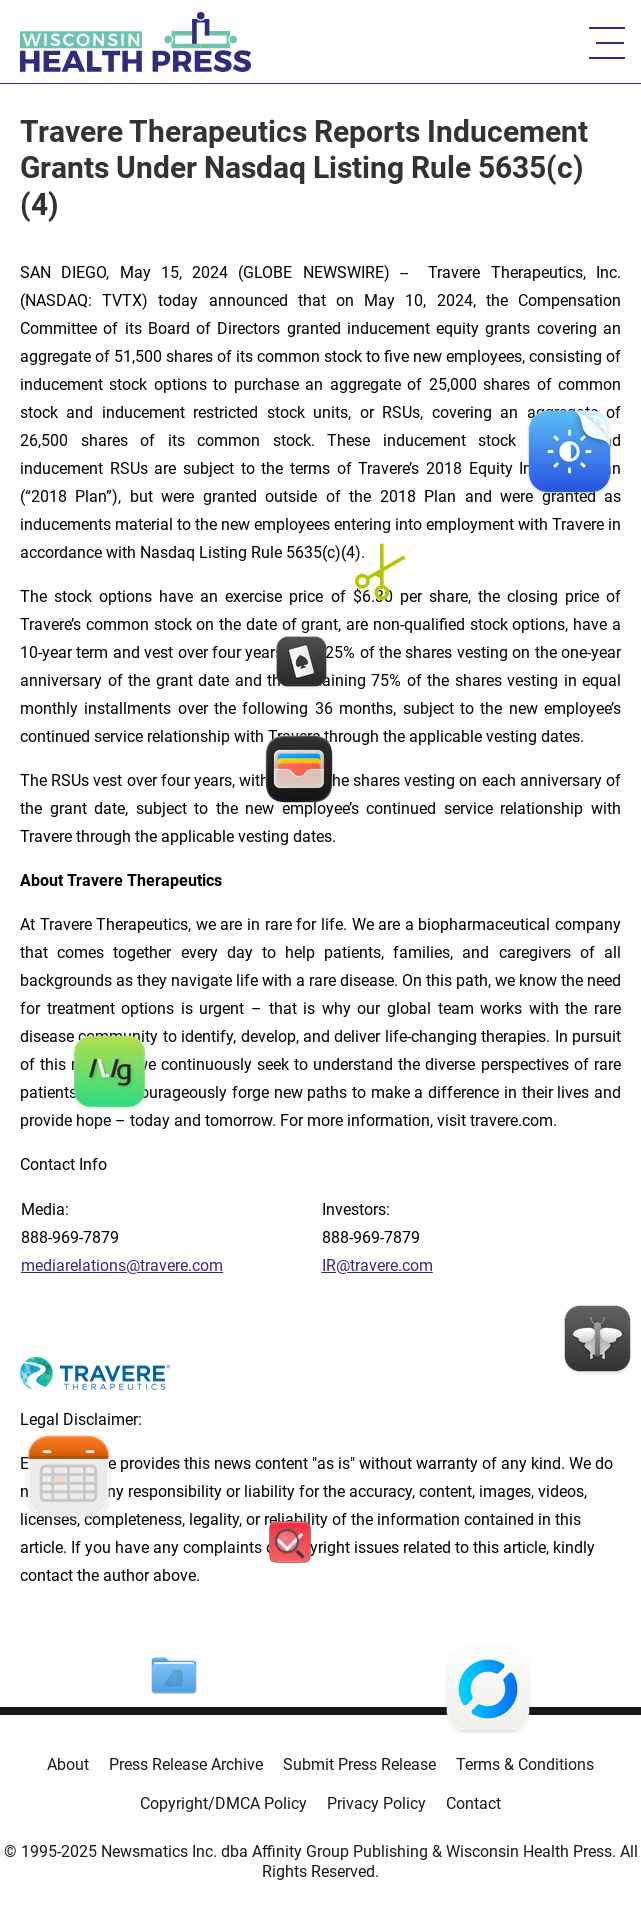 This screenshot has width=641, height=1922. I want to click on open rustdesk remote desktop application, so click(488, 1689).